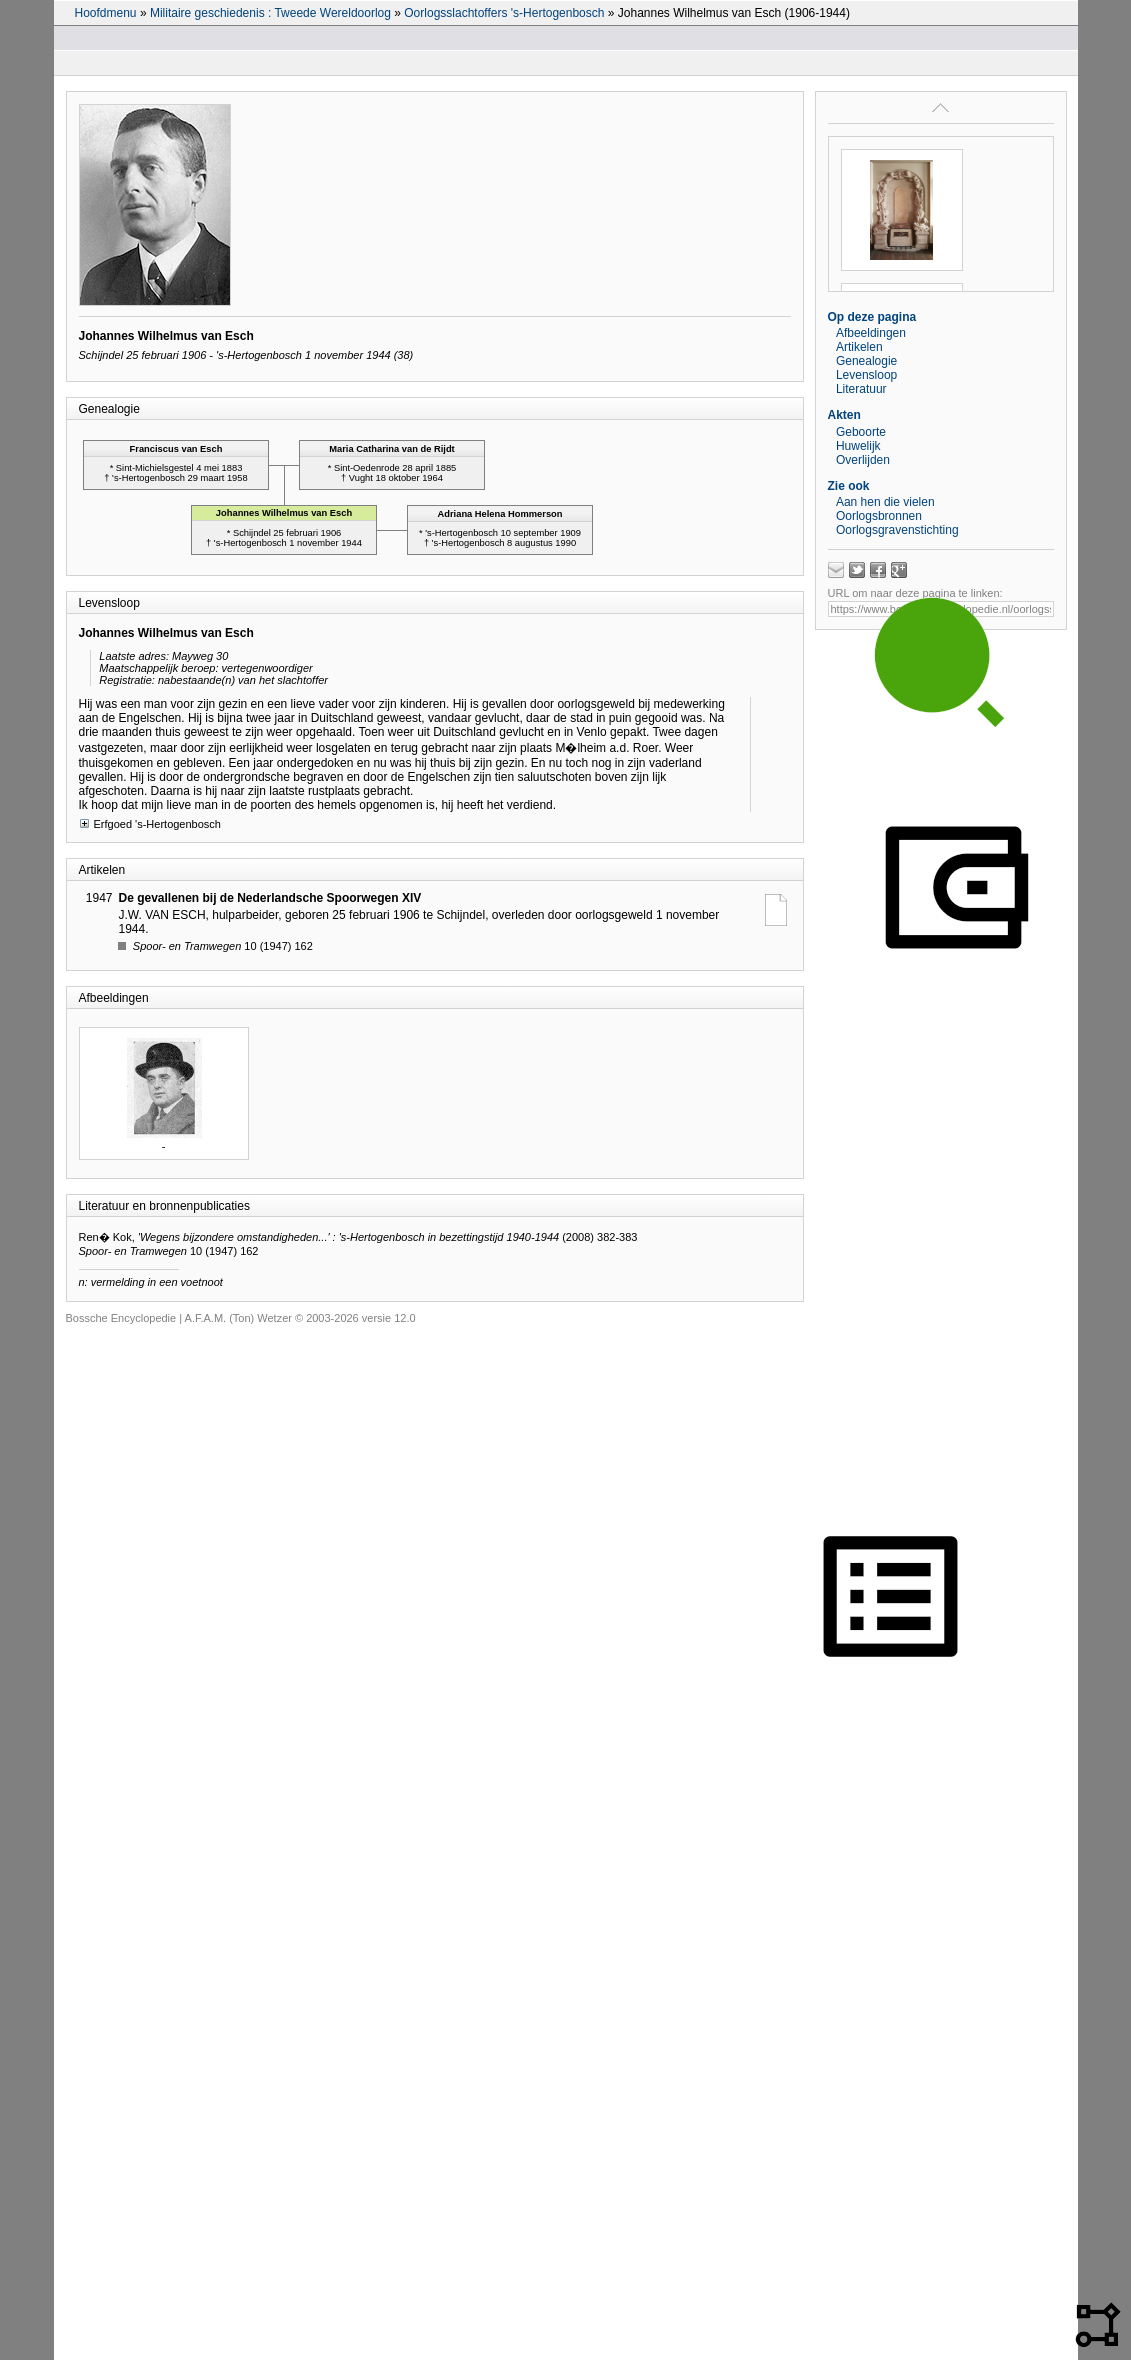 This screenshot has width=1131, height=2360. What do you see at coordinates (1097, 2325) in the screenshot?
I see `create or edit a flowchart` at bounding box center [1097, 2325].